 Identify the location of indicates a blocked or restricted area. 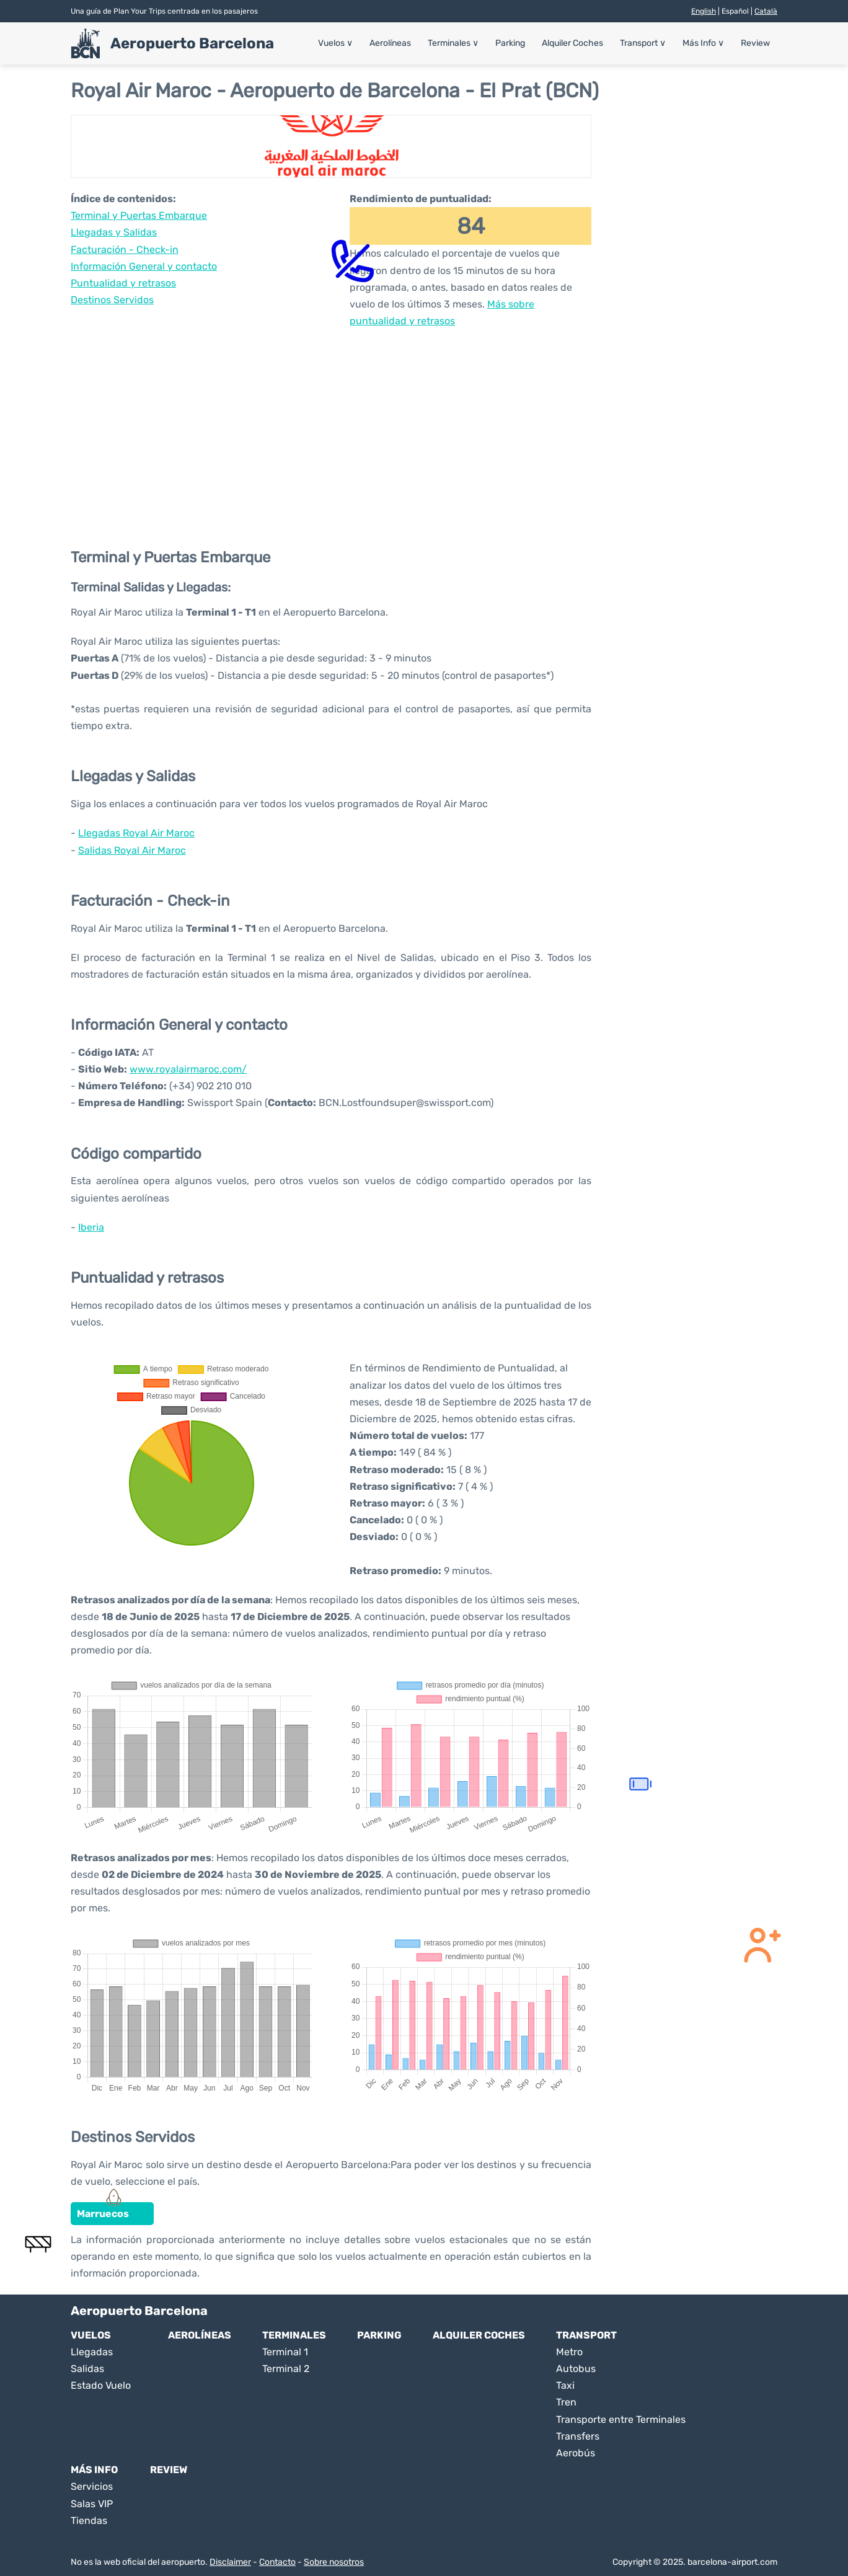
(38, 2243).